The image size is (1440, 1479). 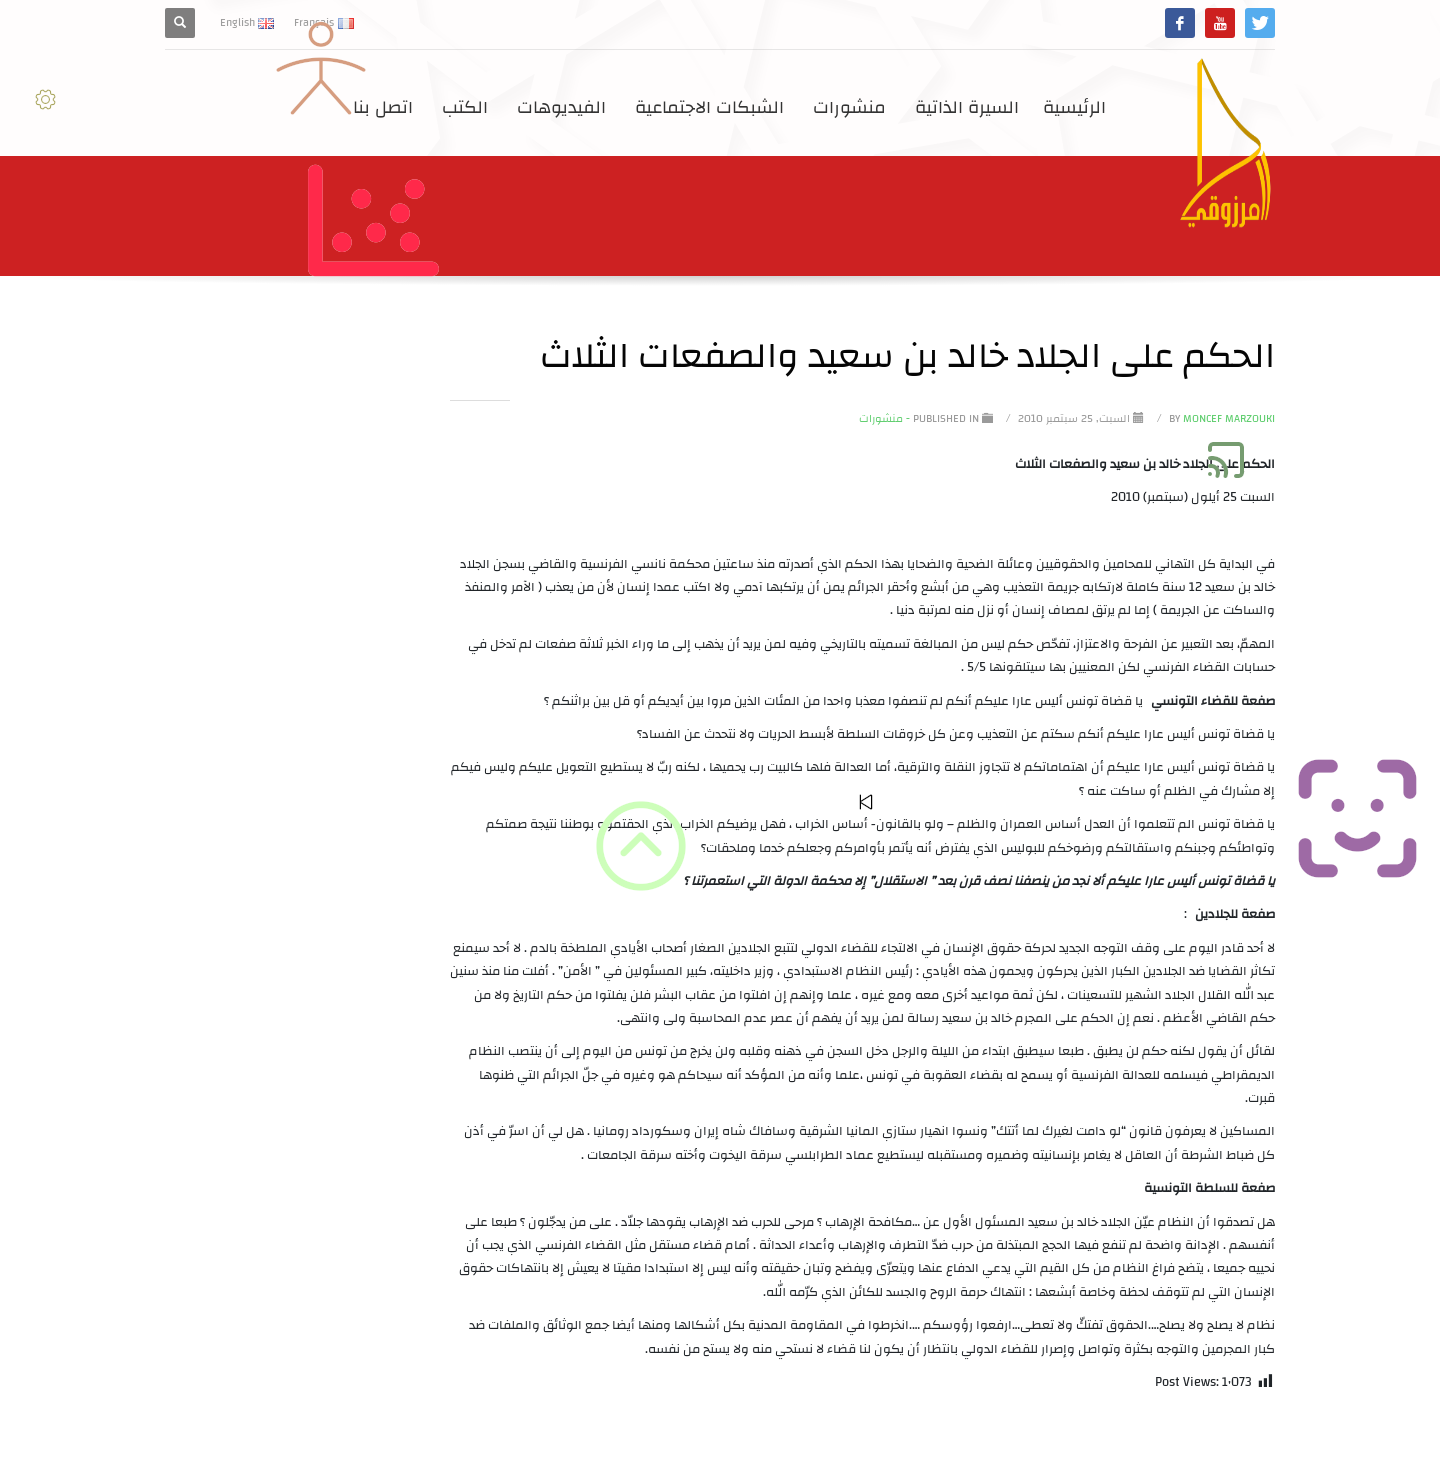 What do you see at coordinates (866, 802) in the screenshot?
I see `skip to previous track` at bounding box center [866, 802].